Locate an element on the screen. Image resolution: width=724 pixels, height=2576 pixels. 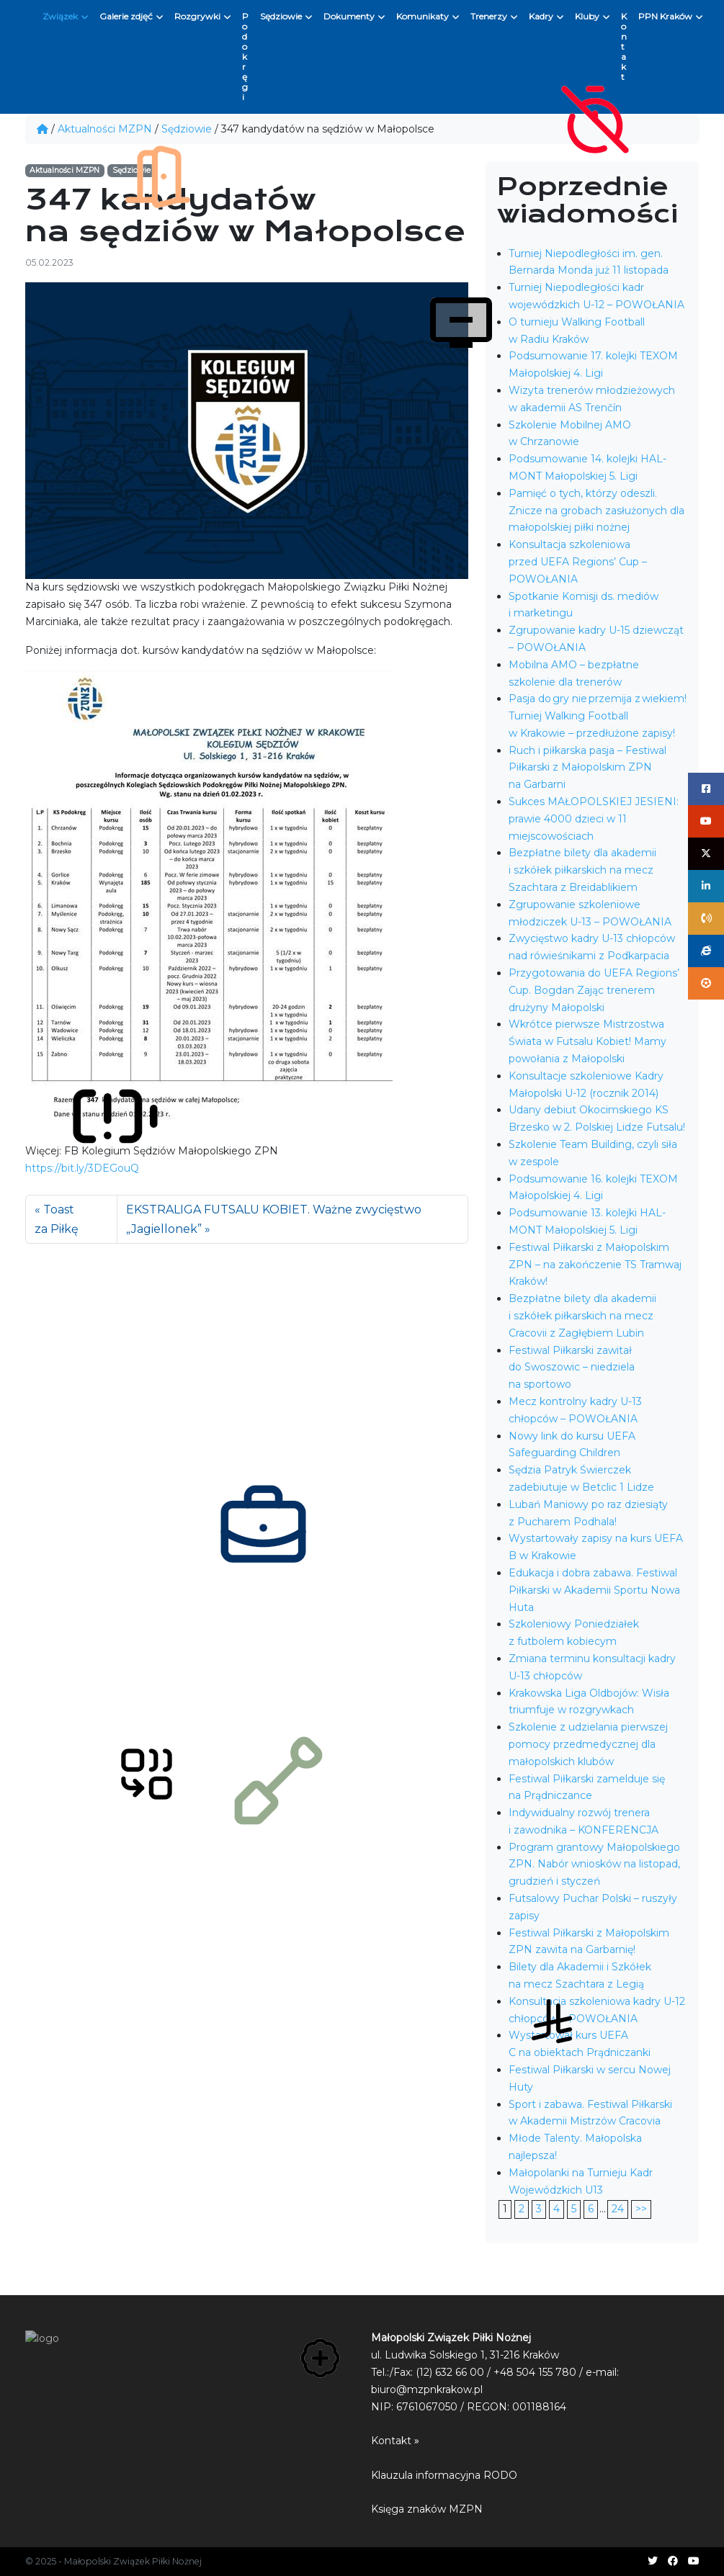
remove a video from your watch queue is located at coordinates (461, 323).